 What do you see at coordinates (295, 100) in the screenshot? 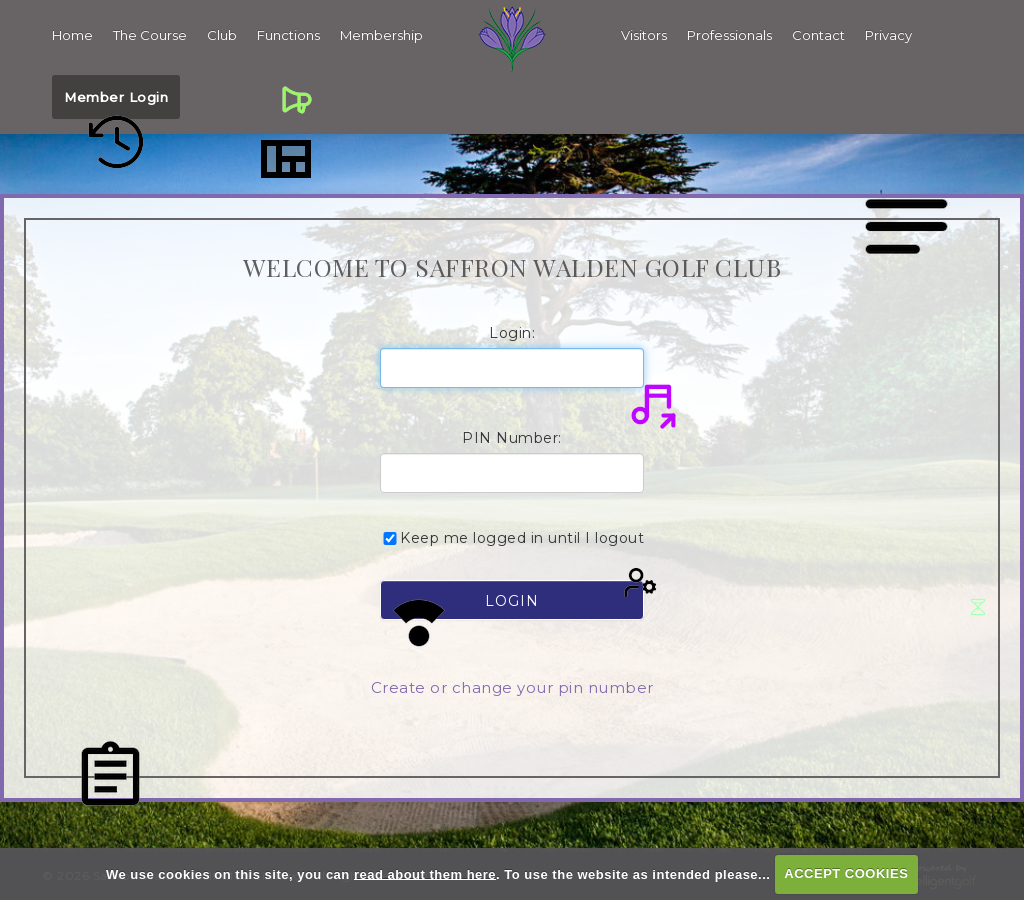
I see `make an announcement or broadcast` at bounding box center [295, 100].